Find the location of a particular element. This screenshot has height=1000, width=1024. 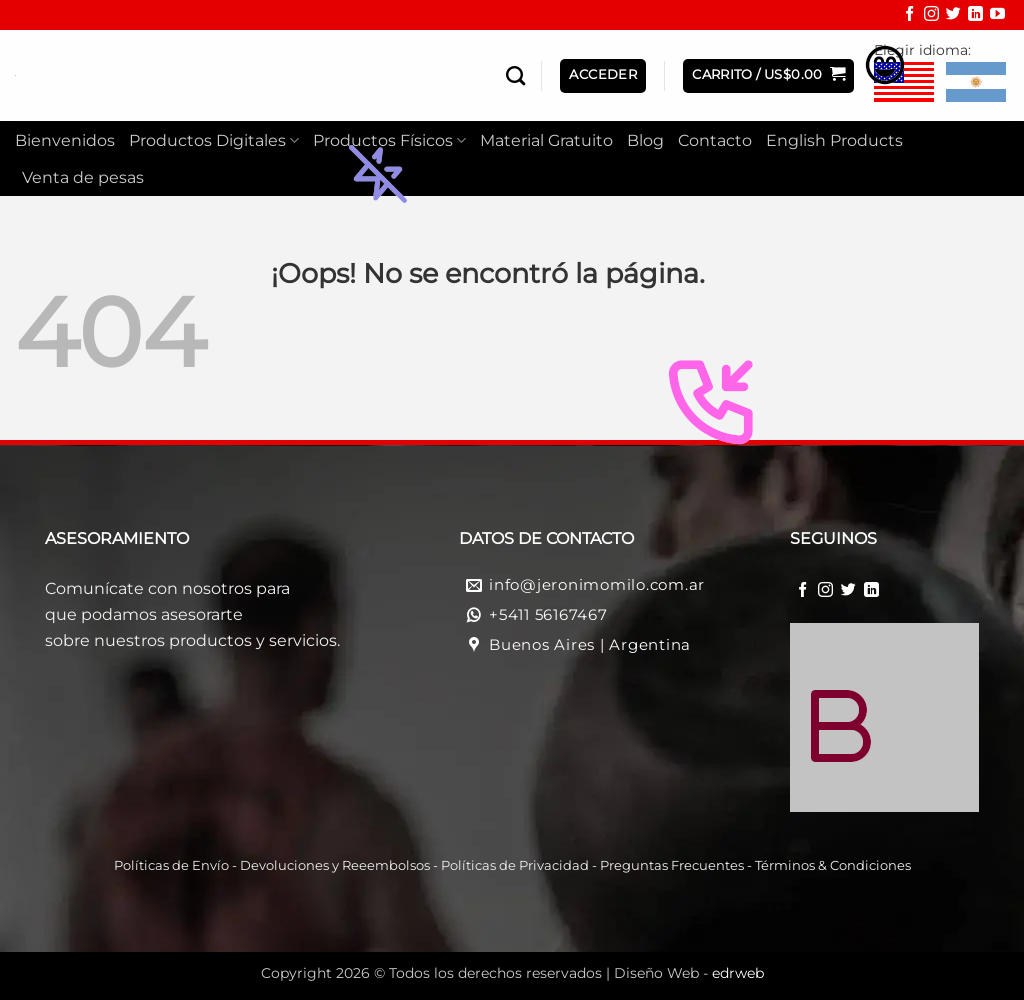

incoming call notification is located at coordinates (713, 400).